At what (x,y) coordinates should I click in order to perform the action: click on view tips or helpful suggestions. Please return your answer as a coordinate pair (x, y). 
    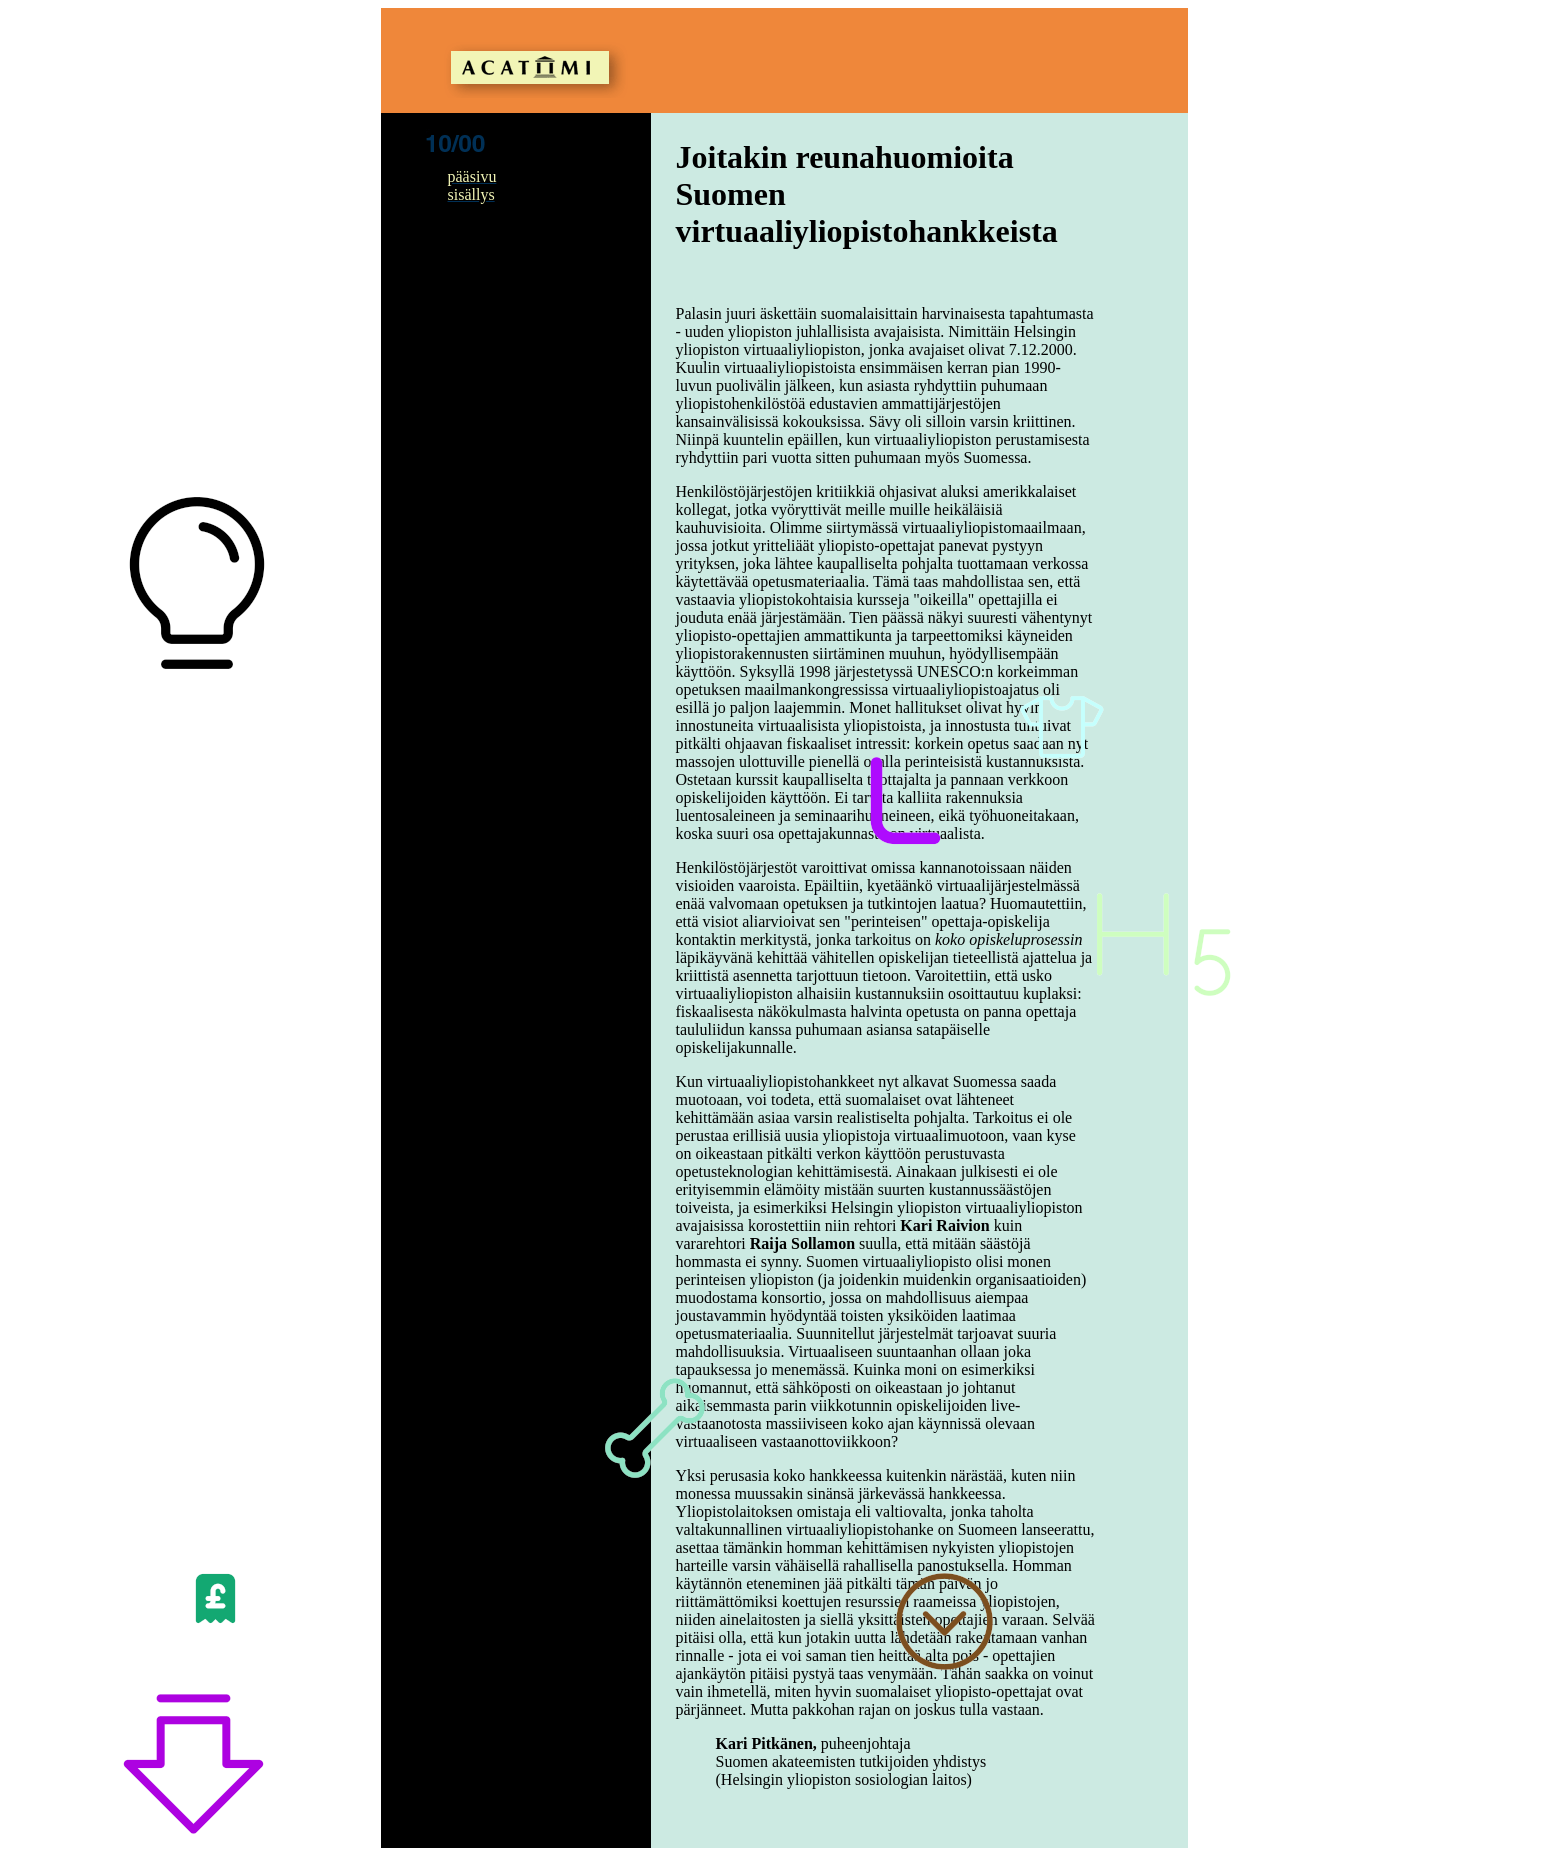
    Looking at the image, I should click on (197, 583).